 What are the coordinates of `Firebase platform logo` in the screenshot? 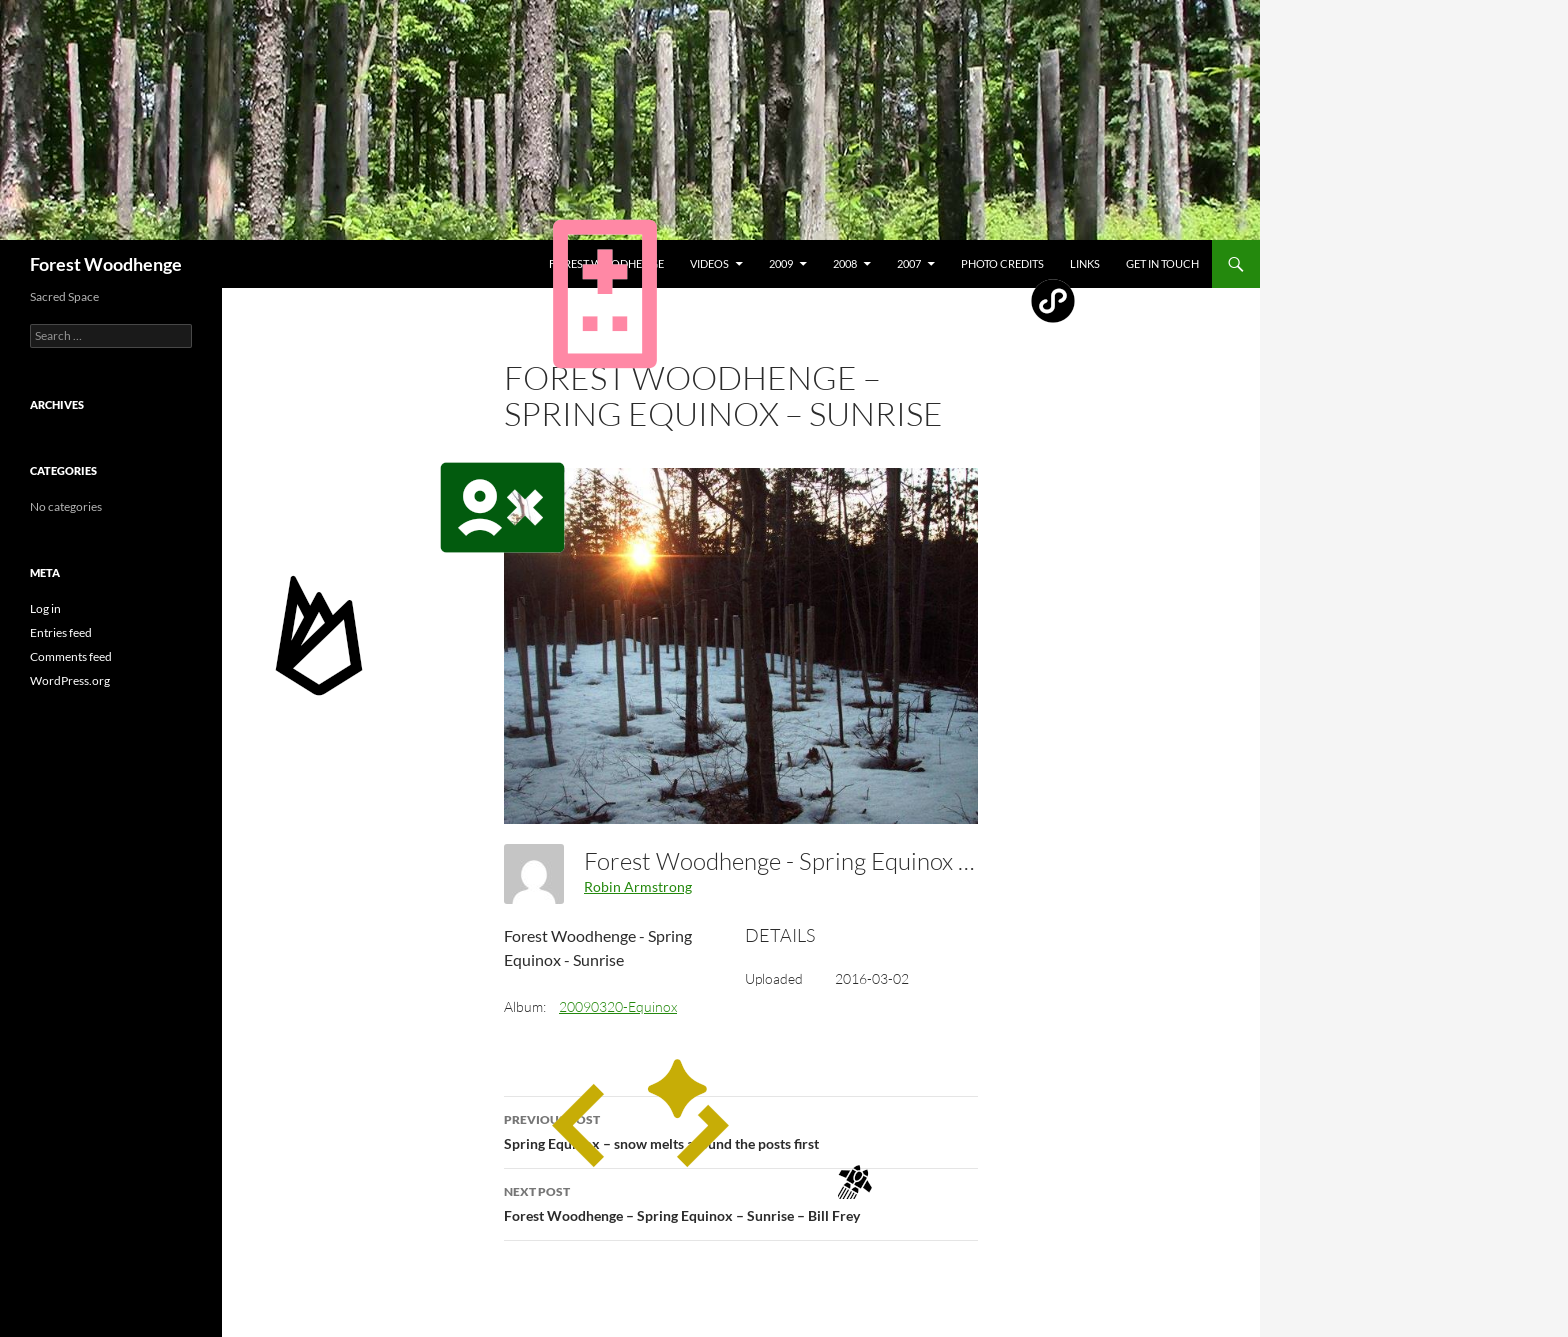 It's located at (319, 635).